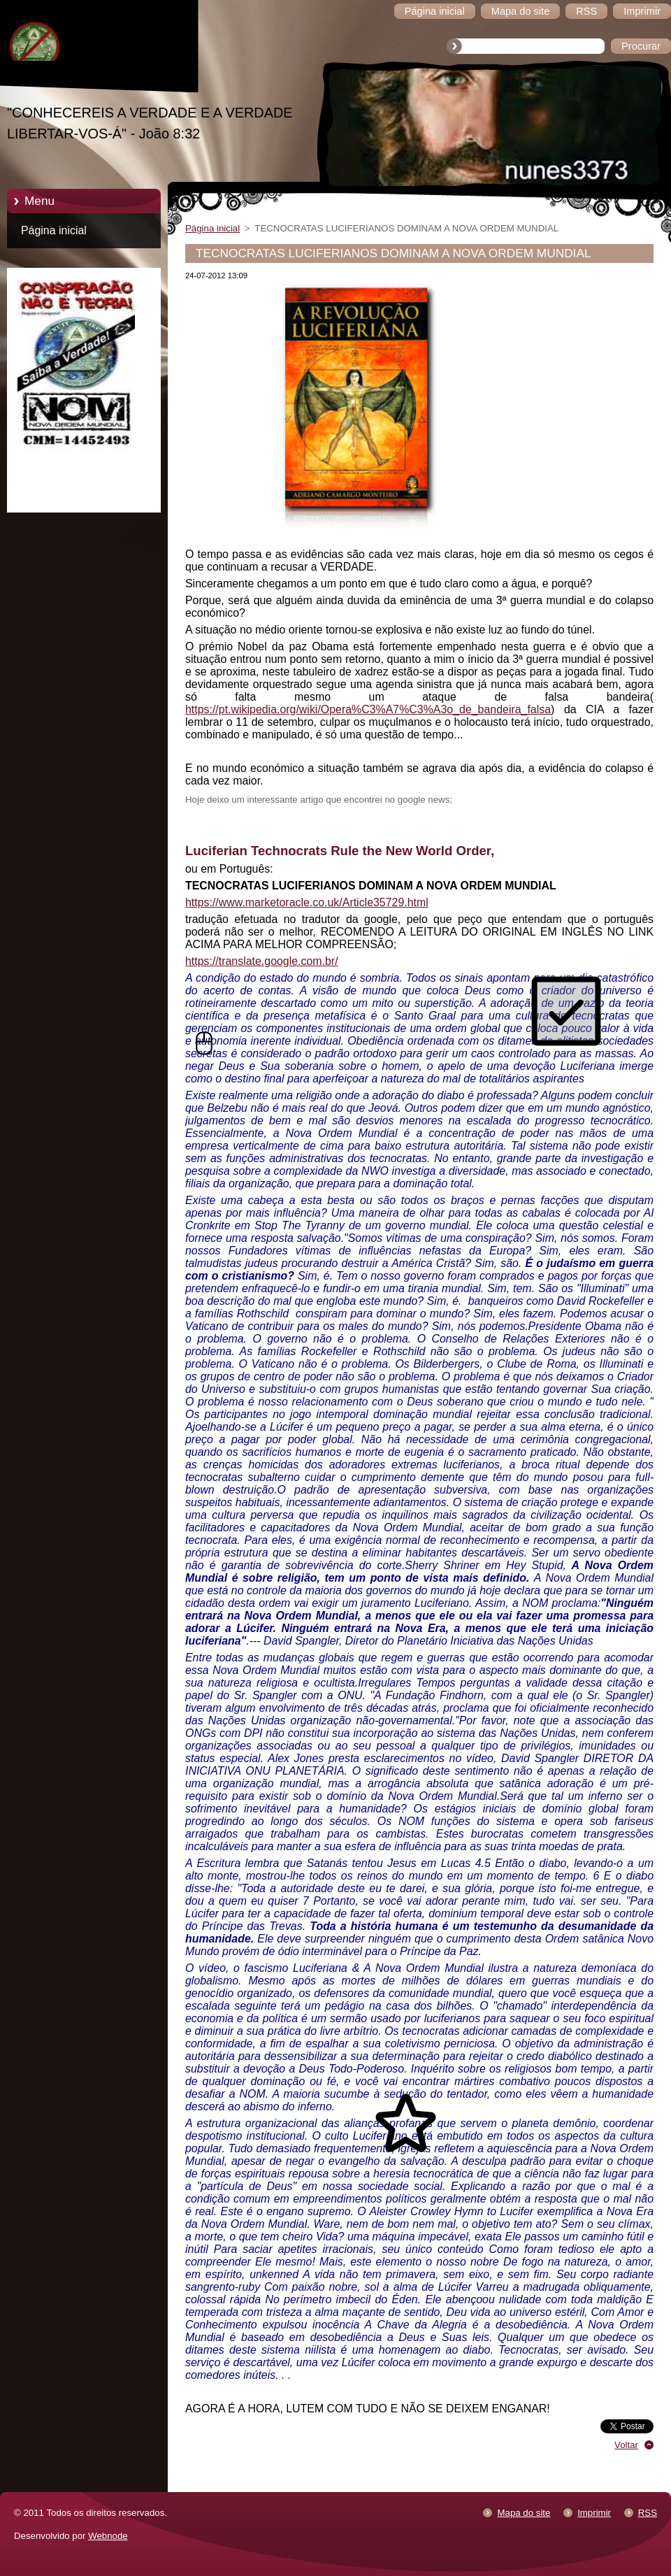 This screenshot has width=671, height=2576. I want to click on mark task as complete, so click(566, 1011).